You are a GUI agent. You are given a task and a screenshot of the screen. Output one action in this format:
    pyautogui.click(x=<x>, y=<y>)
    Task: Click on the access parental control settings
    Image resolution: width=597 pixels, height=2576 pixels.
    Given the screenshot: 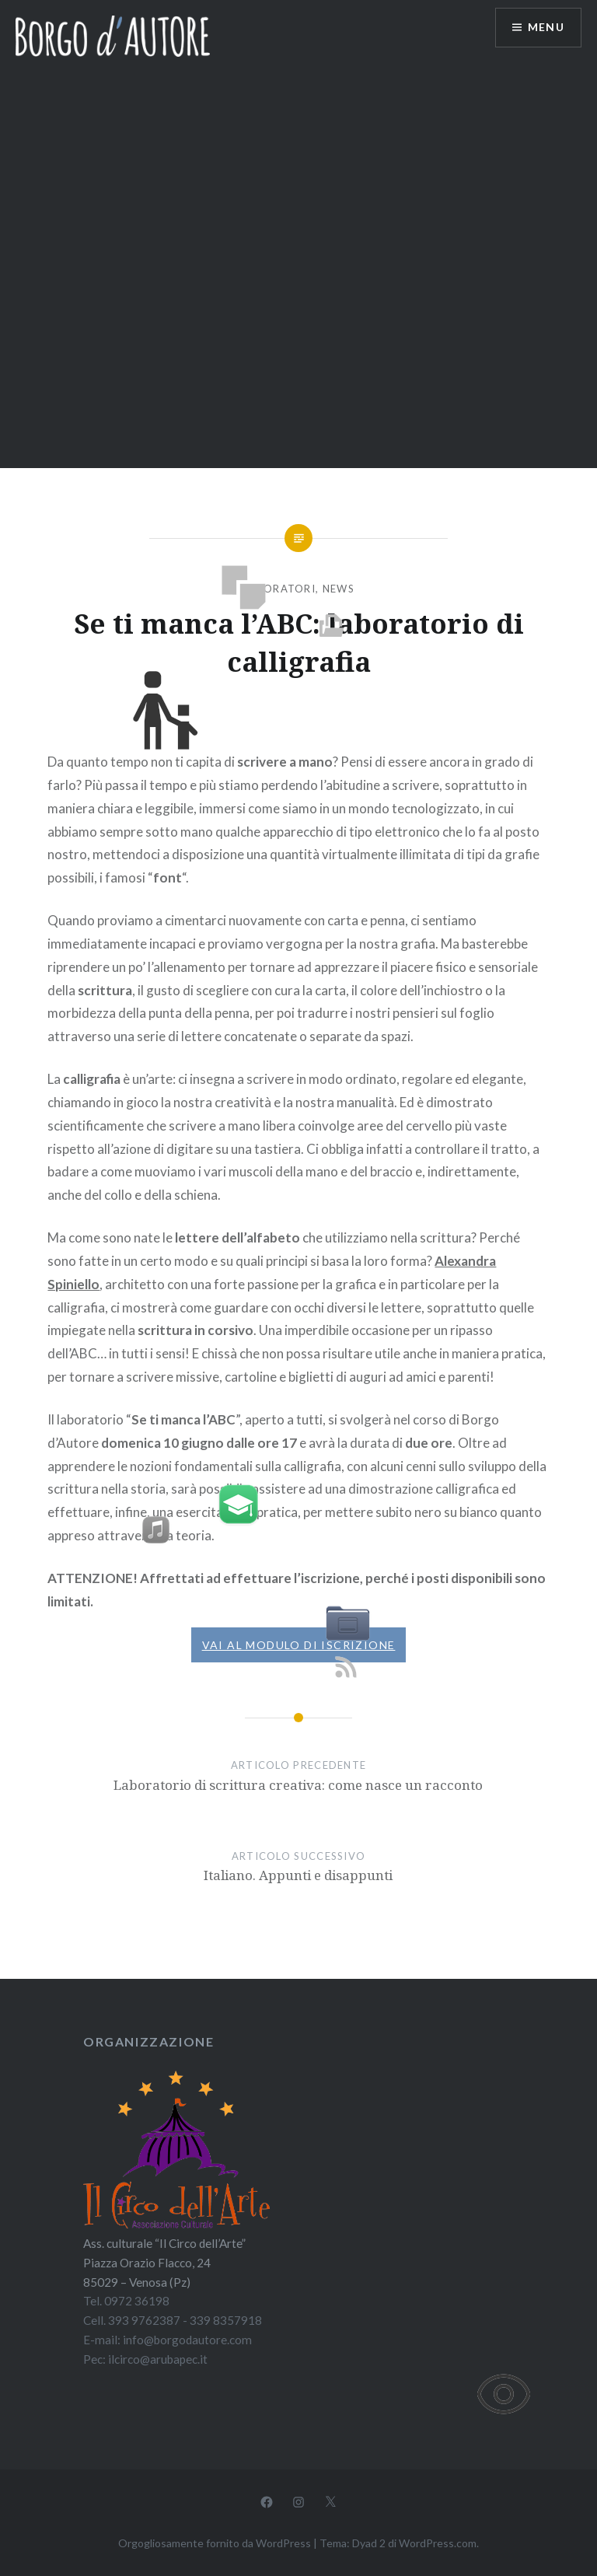 What is the action you would take?
    pyautogui.click(x=166, y=710)
    